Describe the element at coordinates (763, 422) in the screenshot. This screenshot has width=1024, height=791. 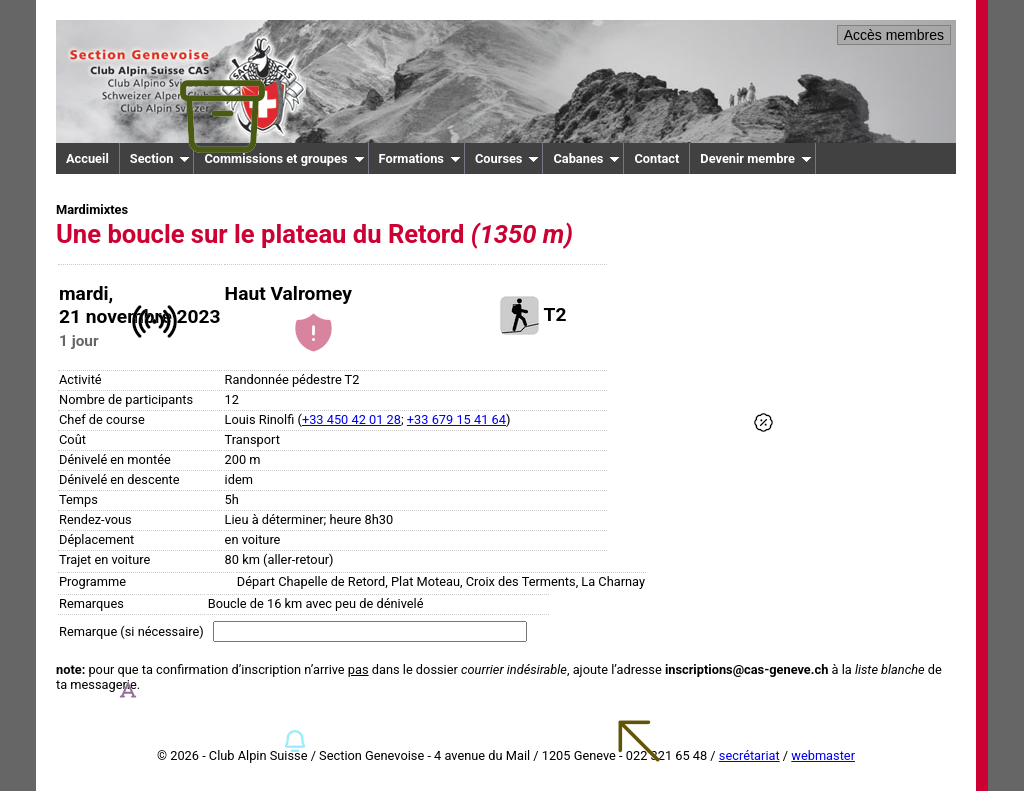
I see `view available discounts or promotions` at that location.